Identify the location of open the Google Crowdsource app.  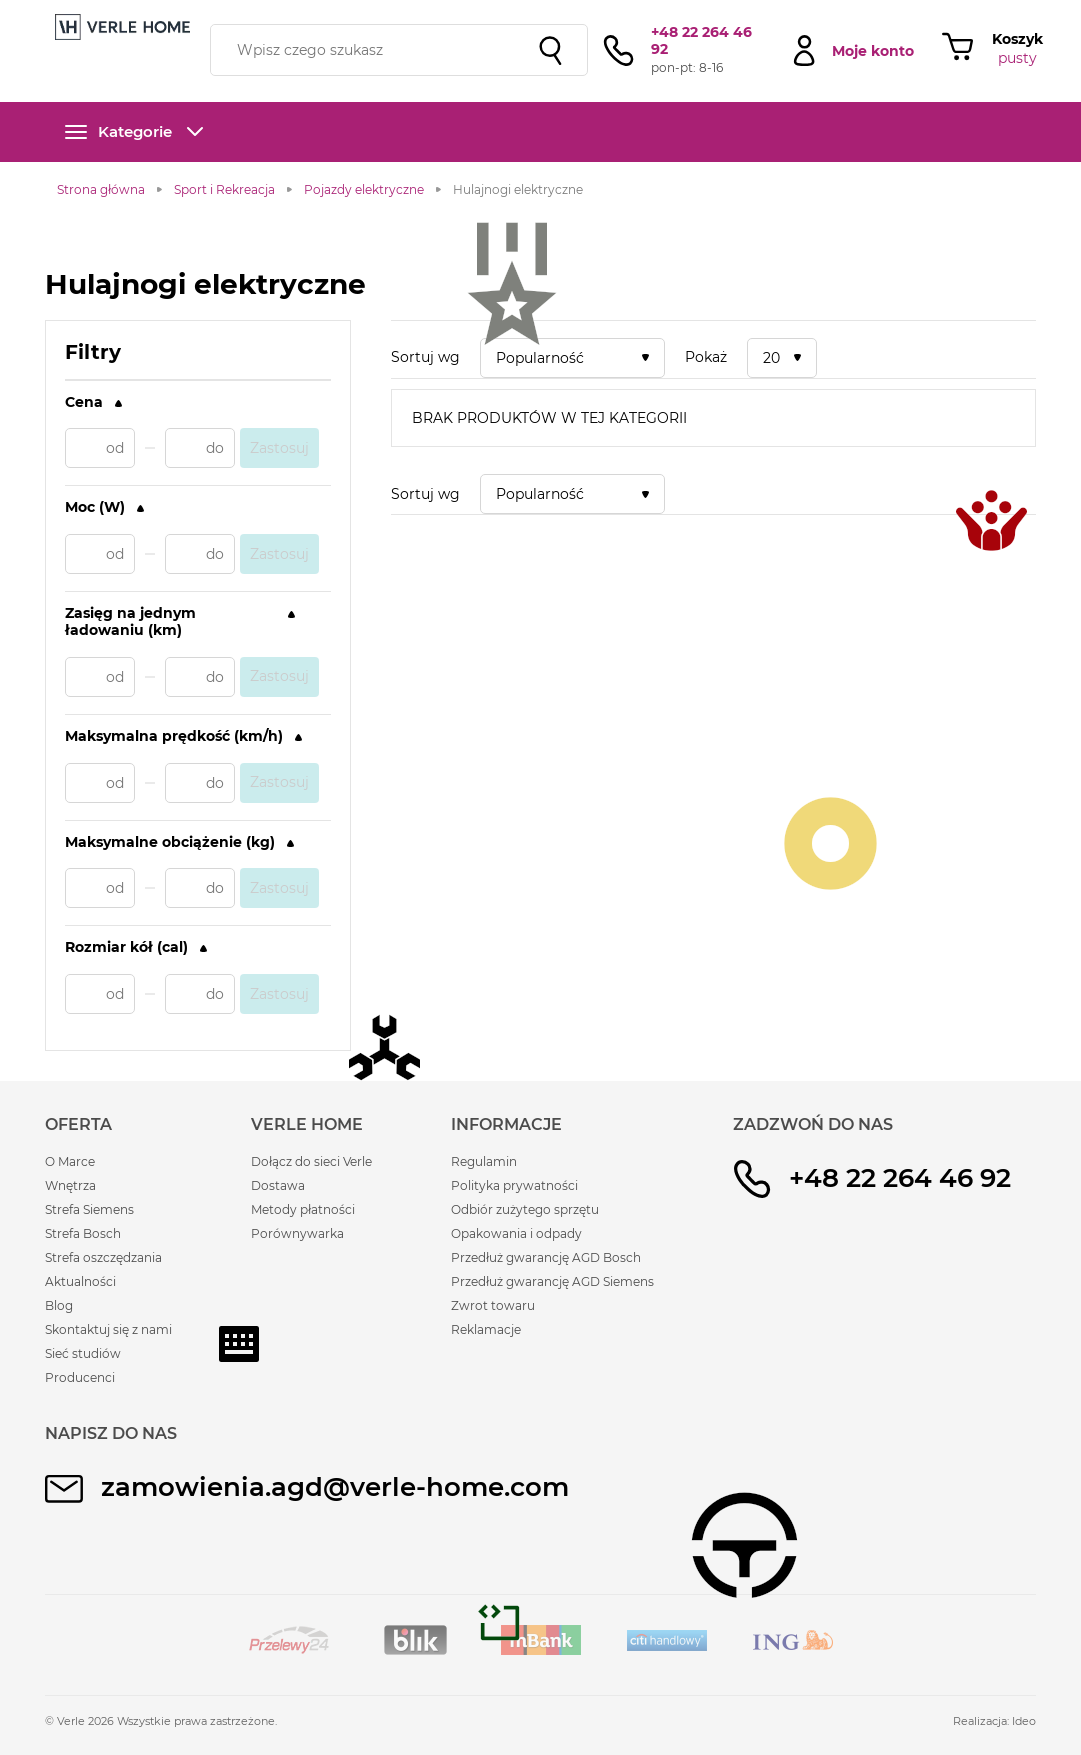
(991, 520).